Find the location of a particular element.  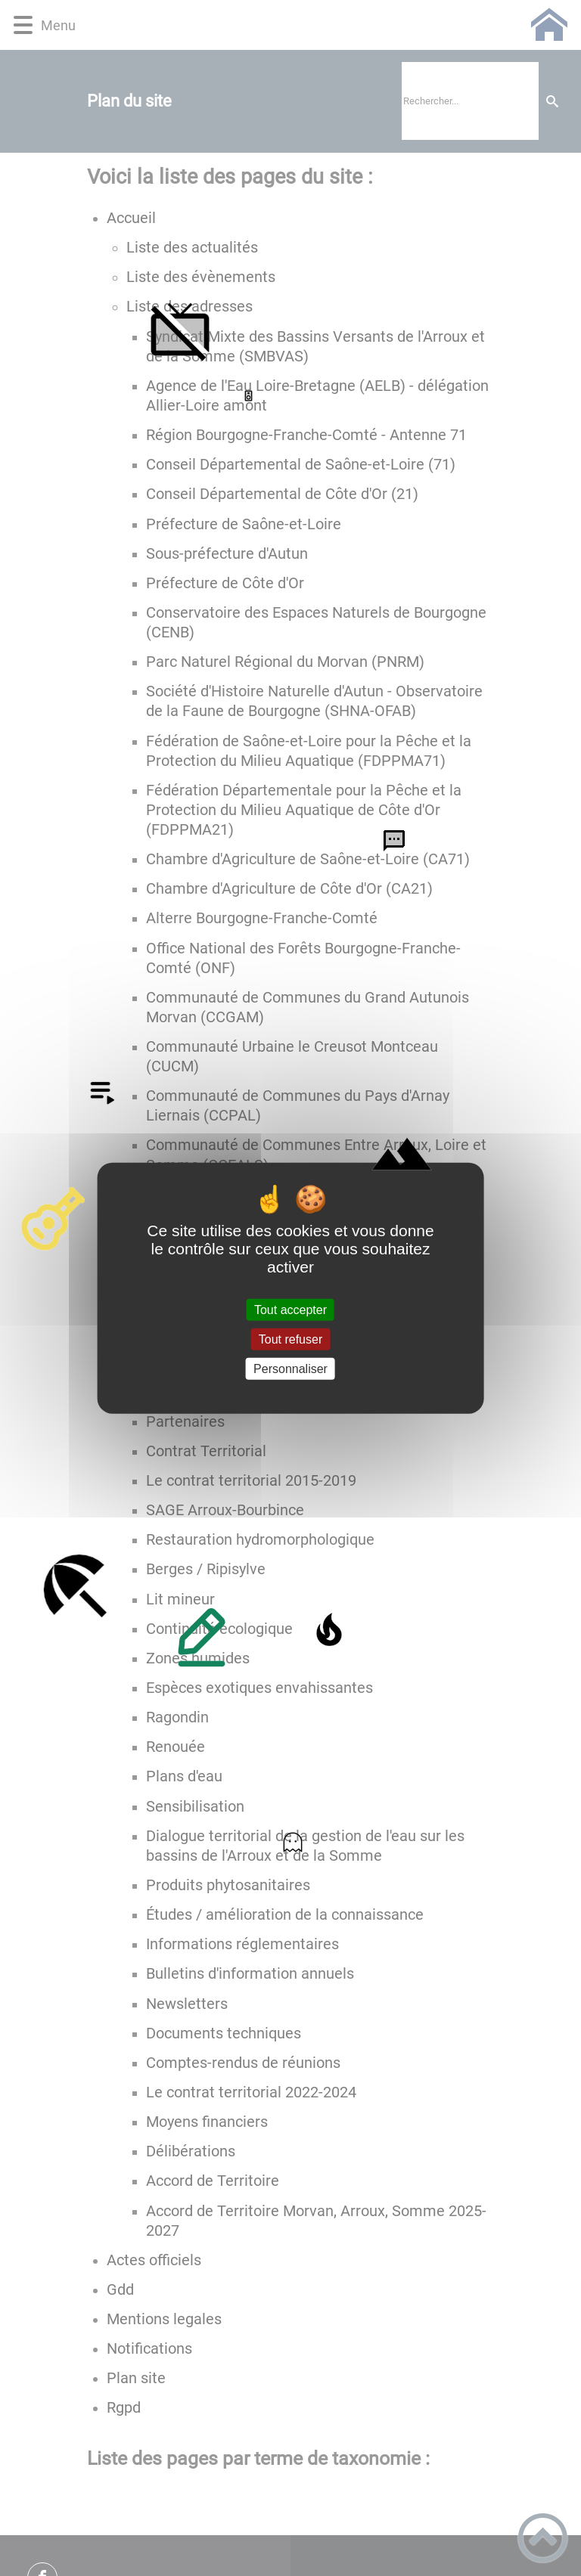

access beach or vacation-related information is located at coordinates (75, 1586).